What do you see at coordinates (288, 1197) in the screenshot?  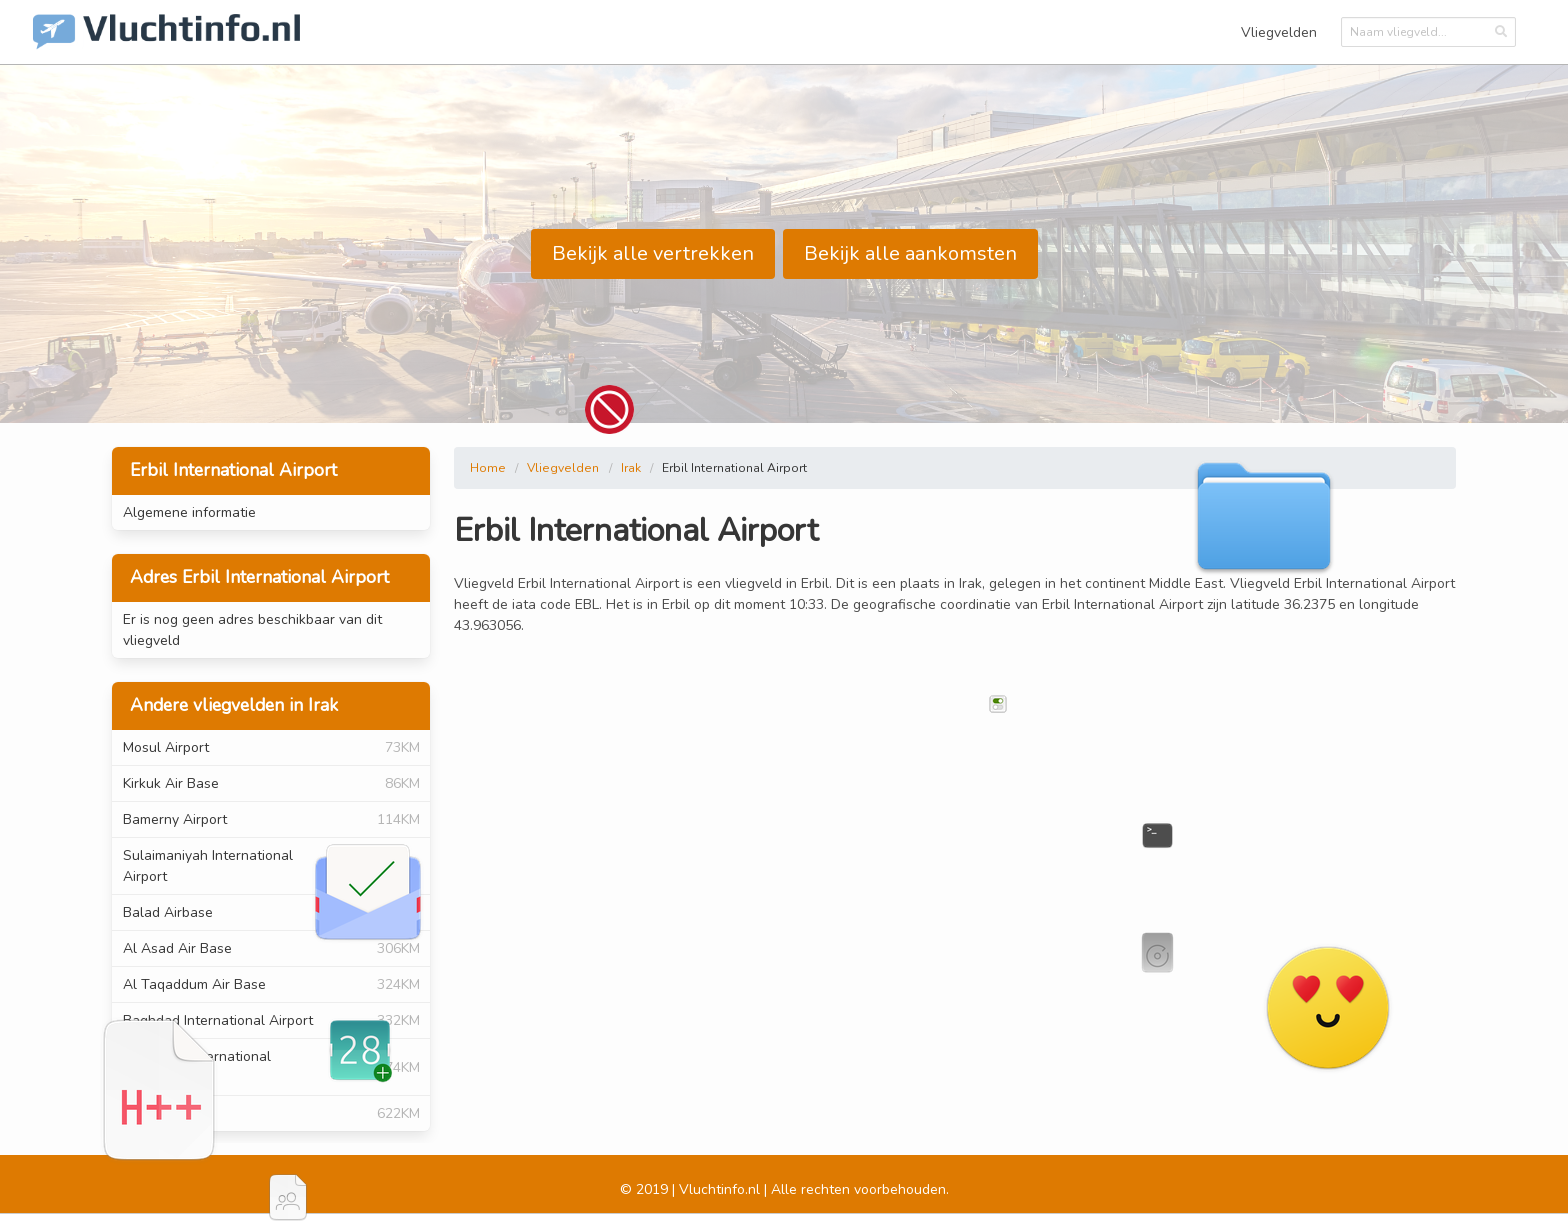 I see `indicates an authors or contributors file` at bounding box center [288, 1197].